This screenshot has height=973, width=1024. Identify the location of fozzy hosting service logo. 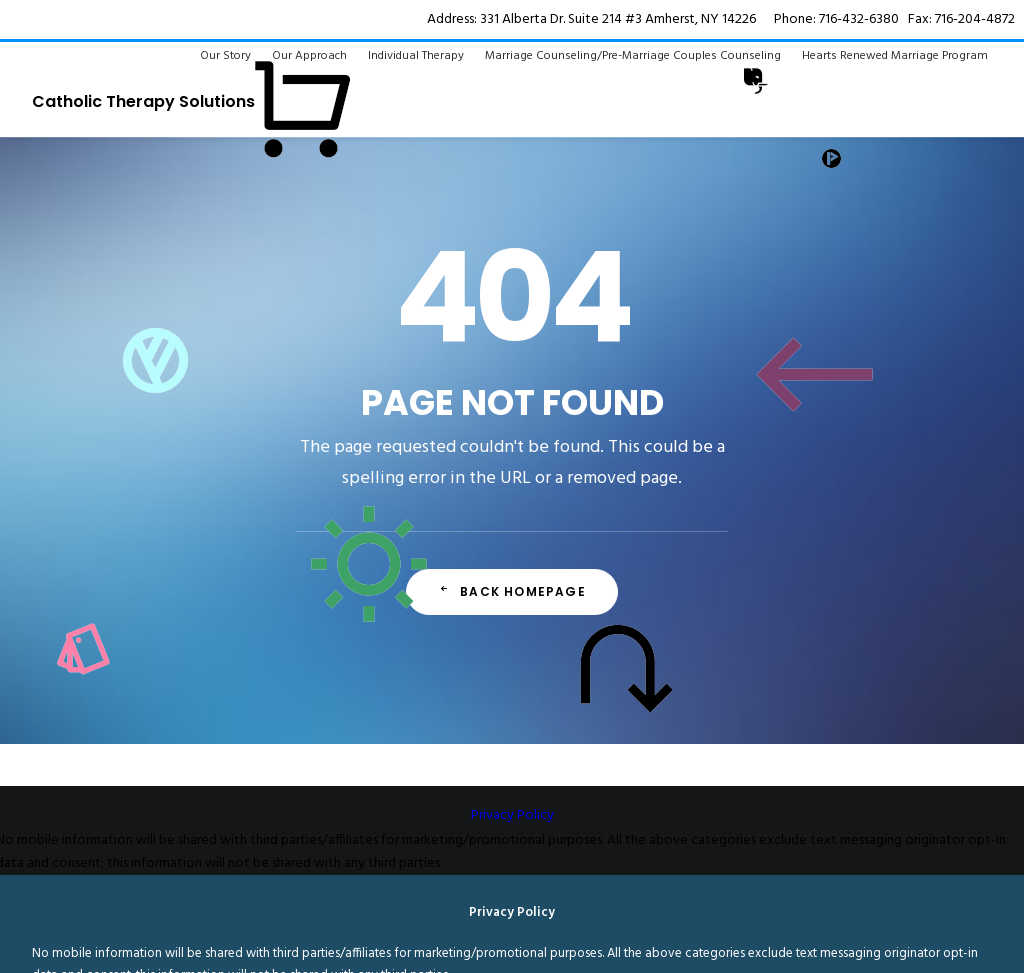
(155, 360).